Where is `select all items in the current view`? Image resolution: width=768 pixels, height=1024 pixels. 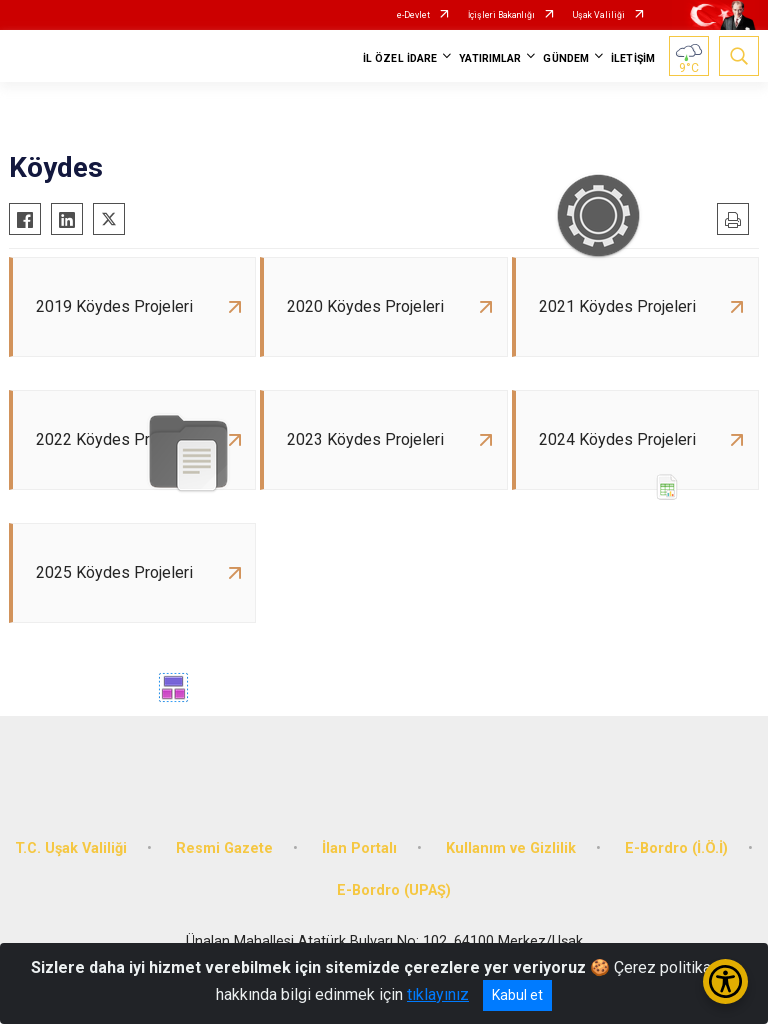 select all items in the current view is located at coordinates (173, 687).